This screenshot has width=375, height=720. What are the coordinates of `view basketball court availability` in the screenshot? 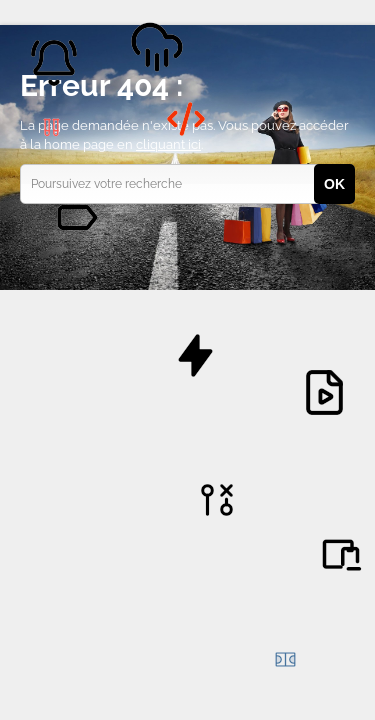 It's located at (285, 659).